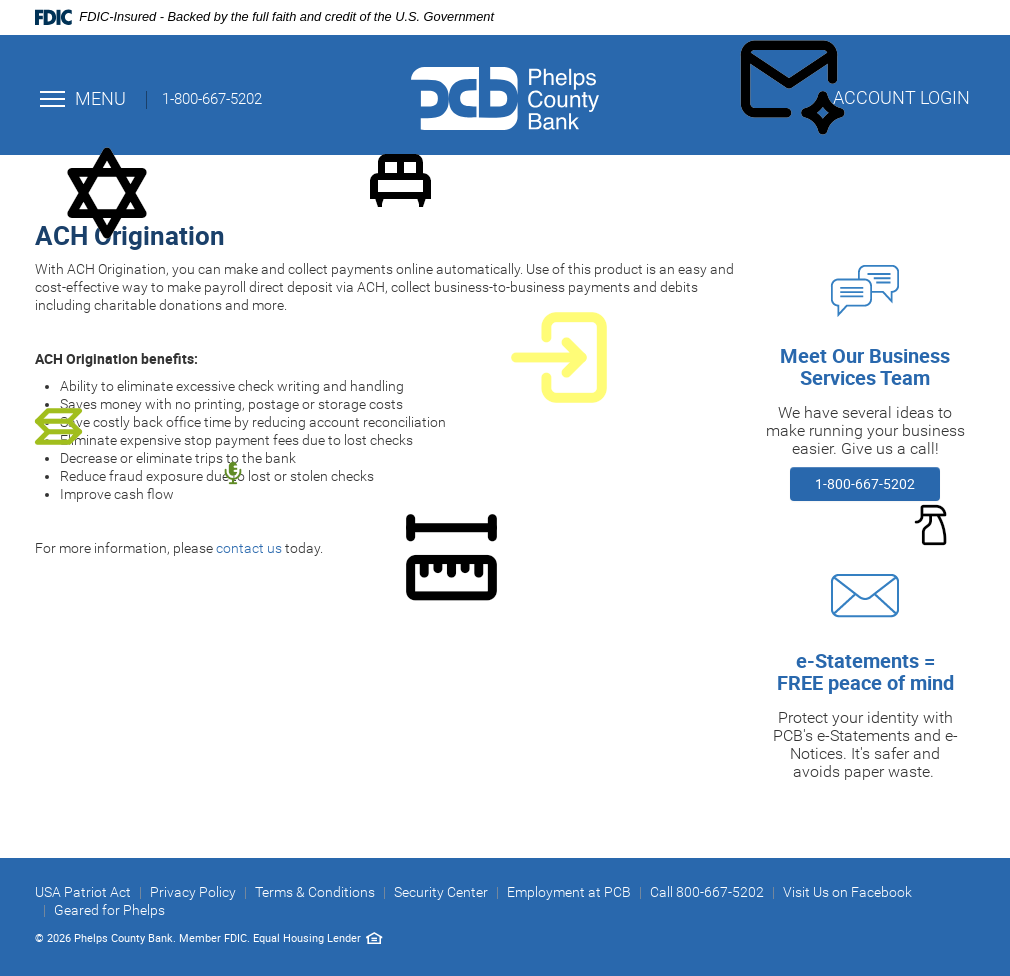  Describe the element at coordinates (233, 473) in the screenshot. I see `tap to record audio or voice message` at that location.